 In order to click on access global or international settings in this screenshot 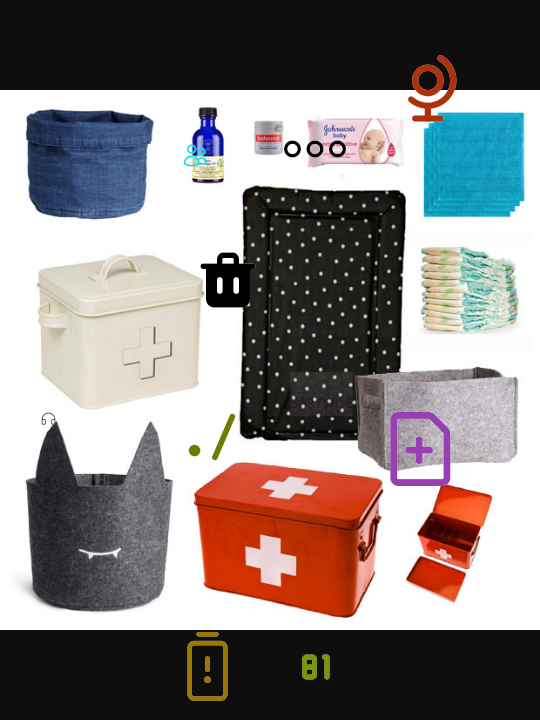, I will do `click(431, 90)`.